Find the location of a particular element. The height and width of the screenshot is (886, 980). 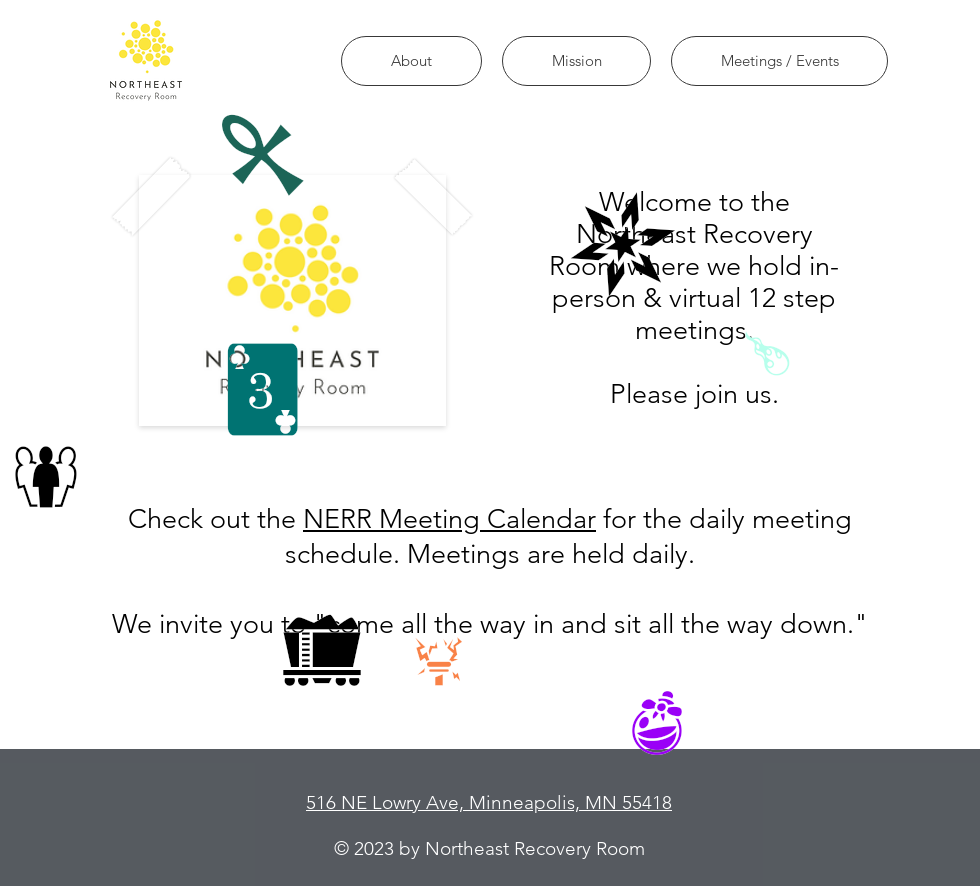

cast a plasma or energy attack is located at coordinates (767, 353).